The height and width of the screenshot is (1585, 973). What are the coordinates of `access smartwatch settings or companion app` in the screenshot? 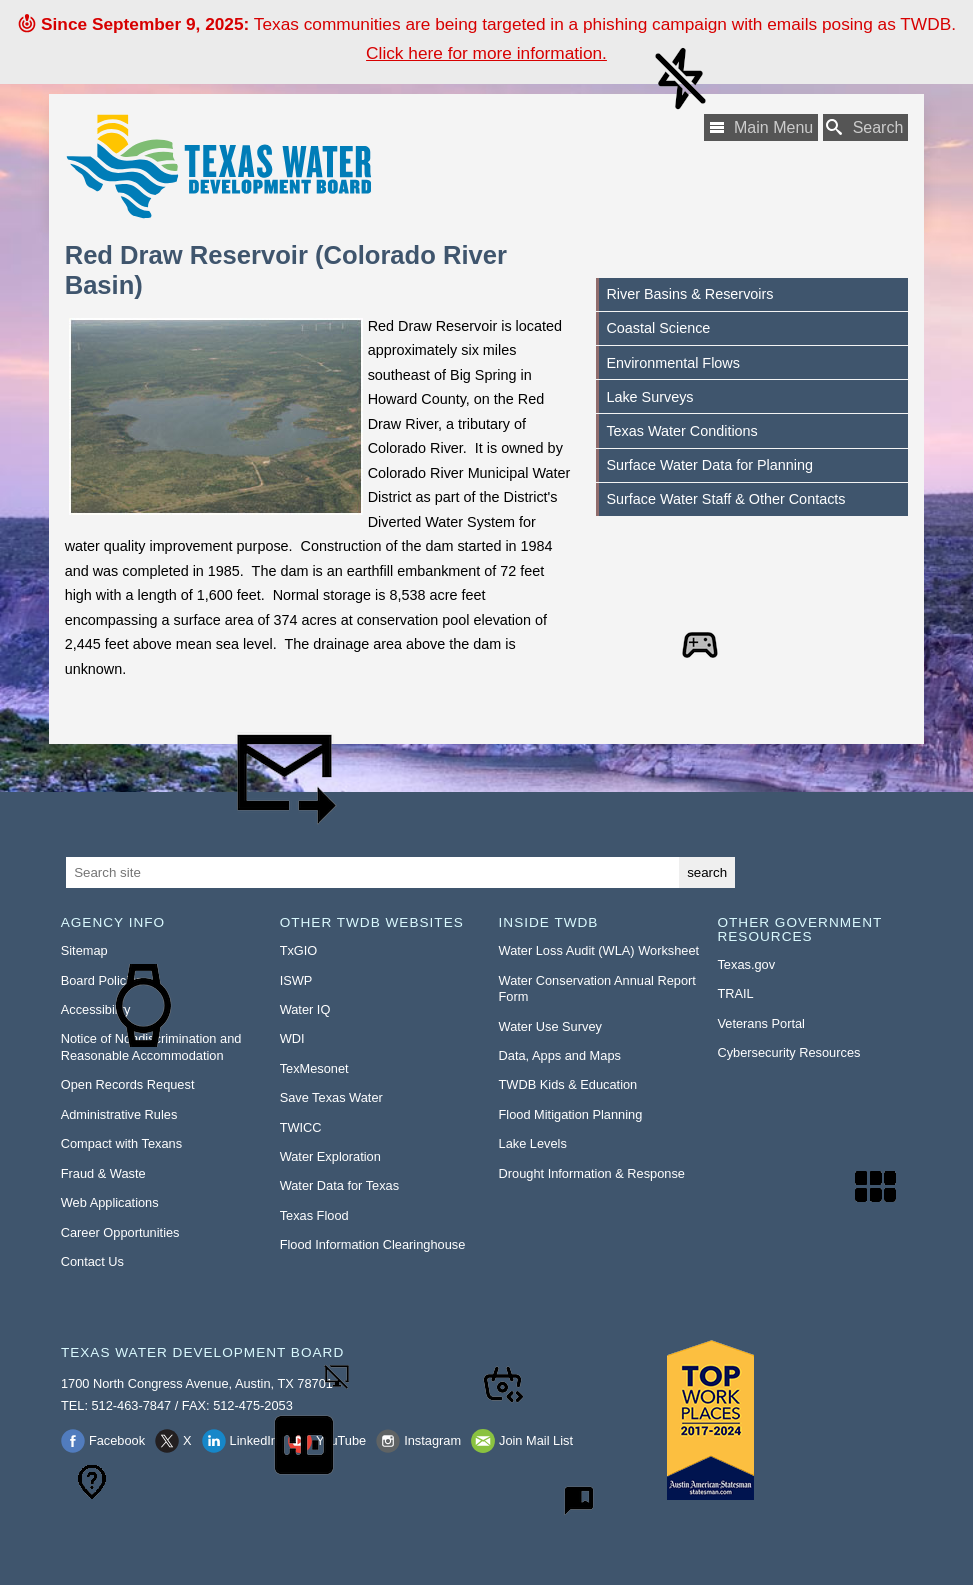 It's located at (143, 1005).